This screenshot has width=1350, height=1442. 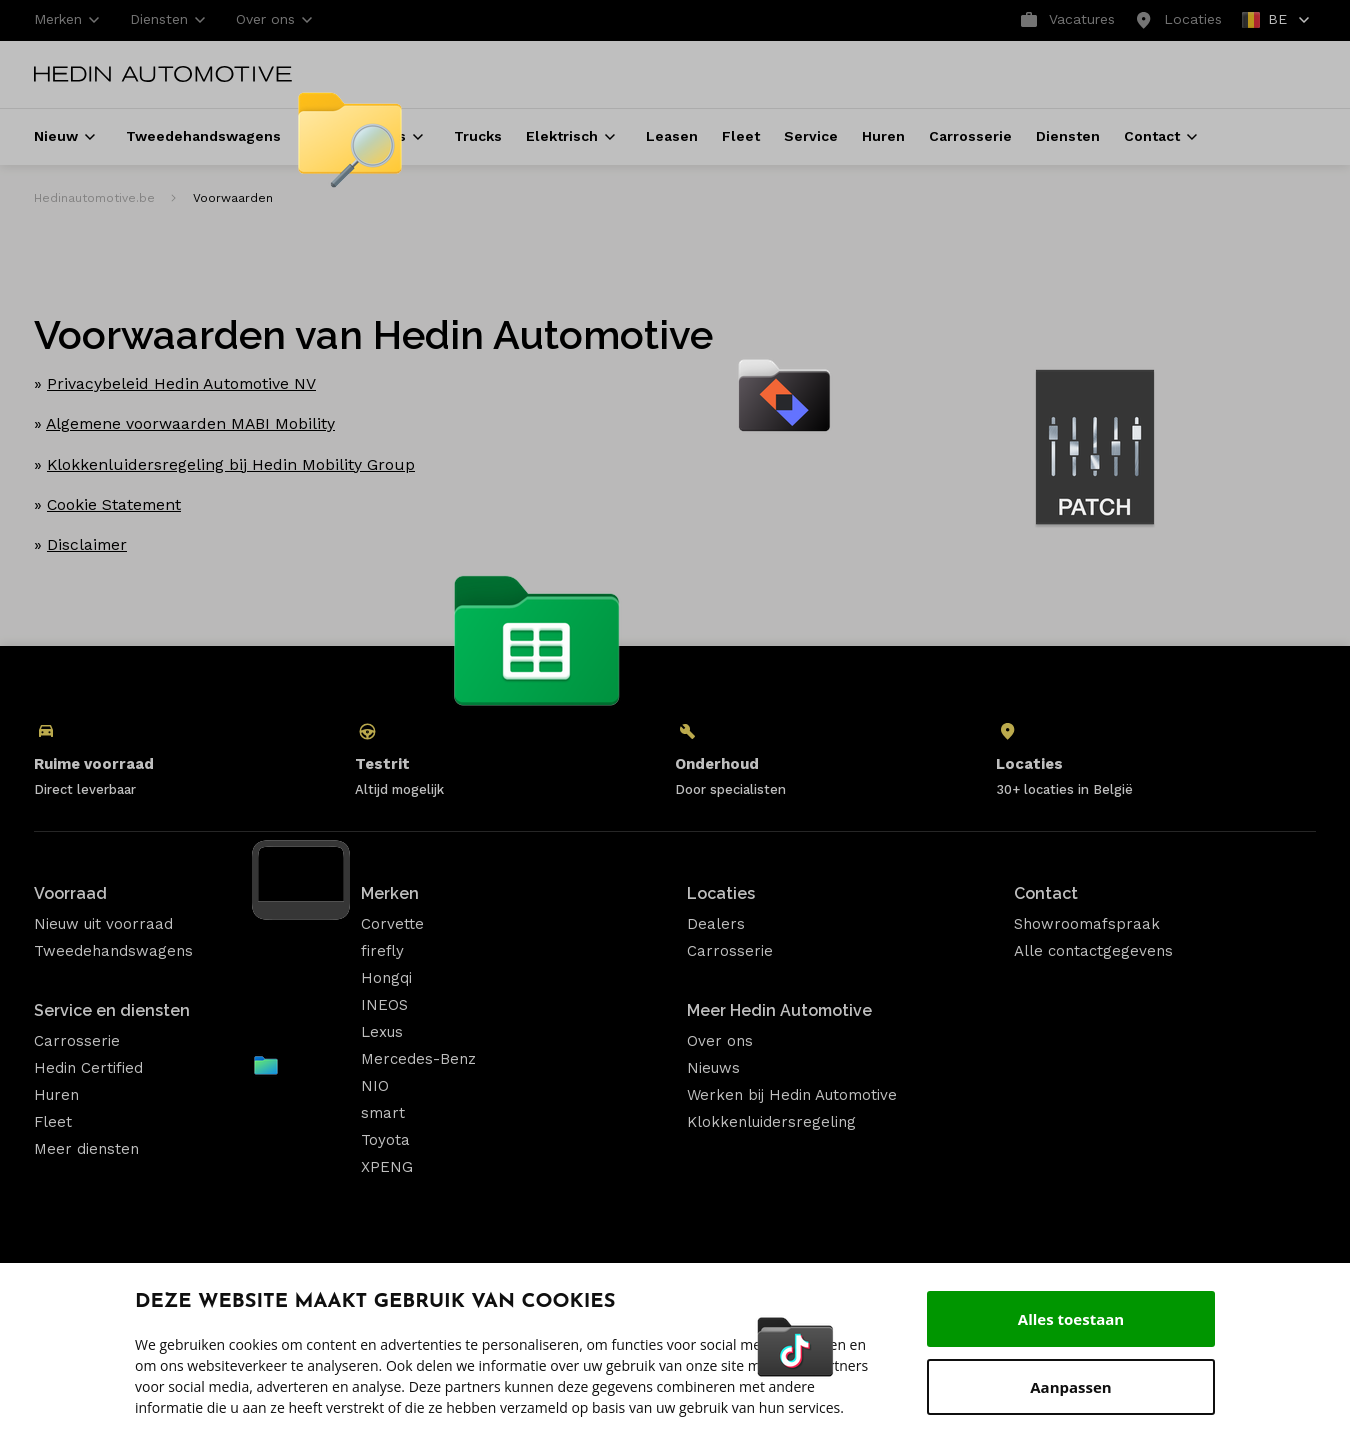 I want to click on open folder containing TikTok downloads, so click(x=795, y=1349).